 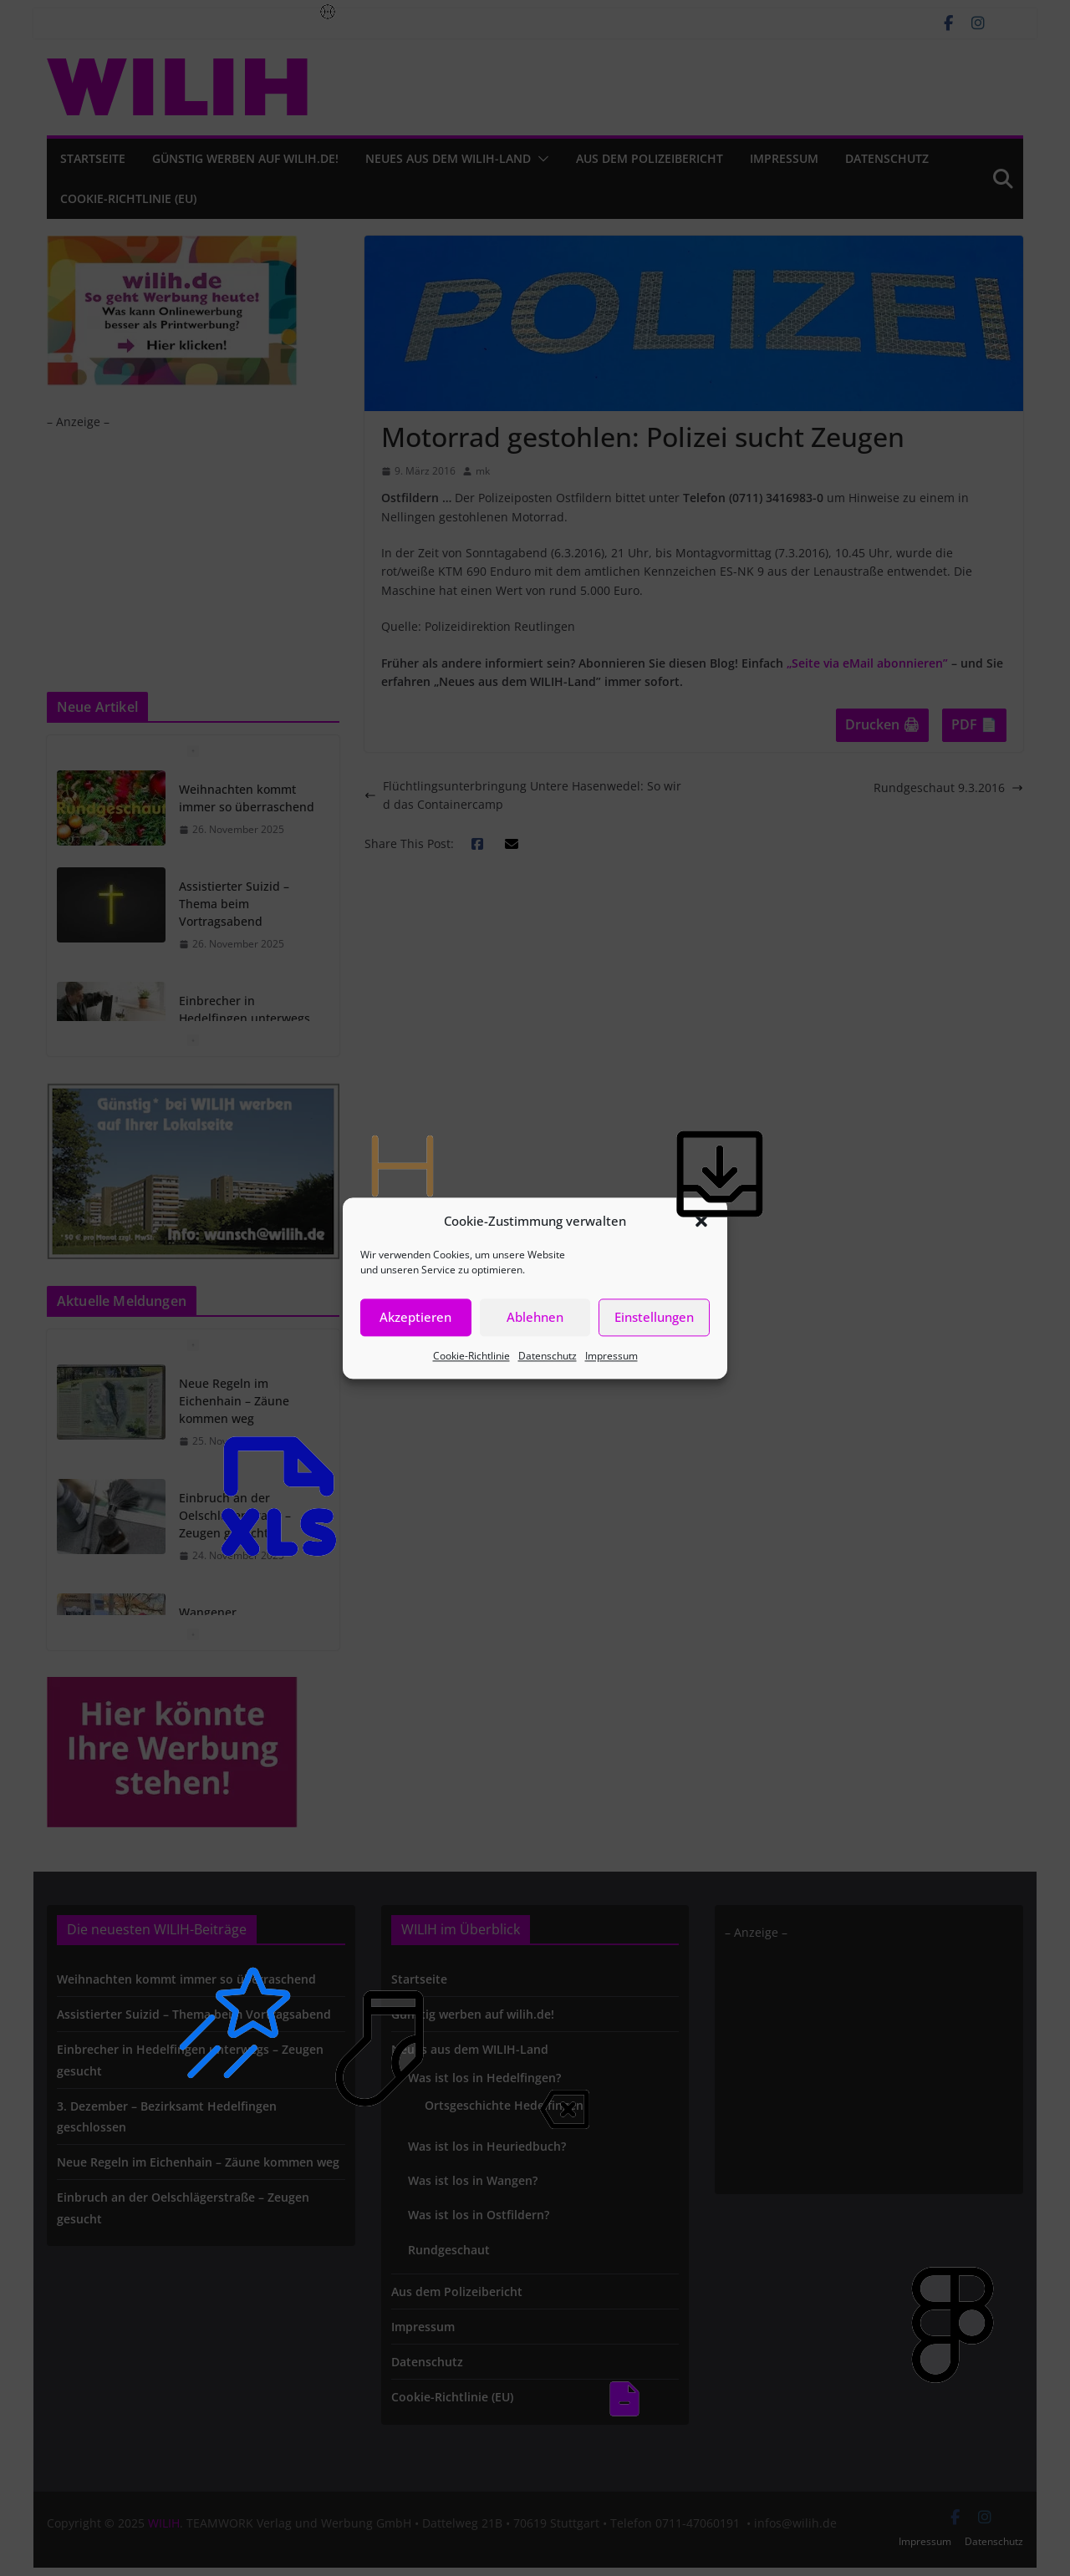 What do you see at coordinates (402, 1166) in the screenshot?
I see `apply heading text formatting` at bounding box center [402, 1166].